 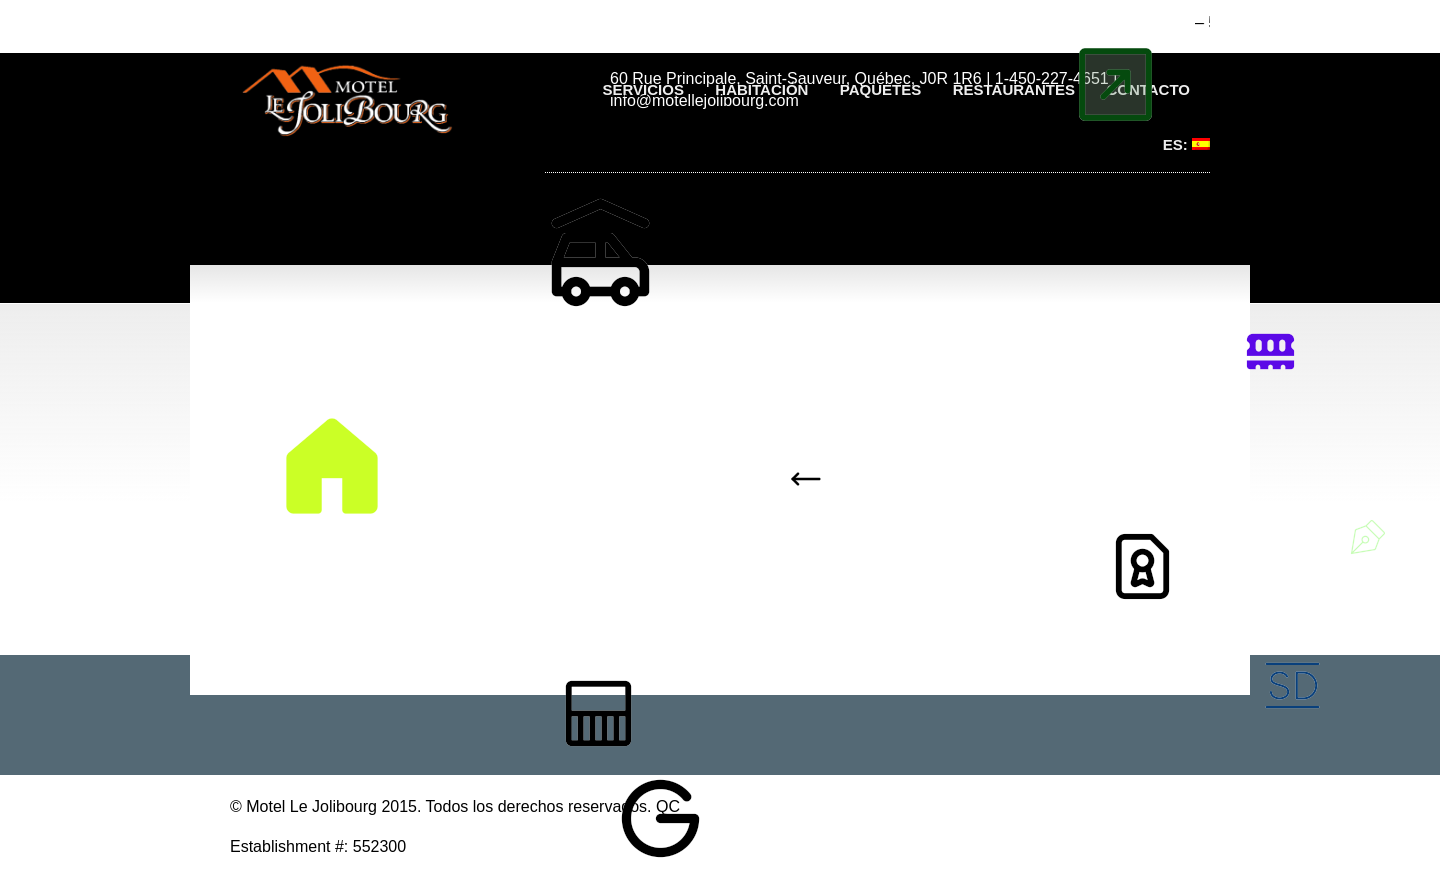 What do you see at coordinates (660, 818) in the screenshot?
I see `sign in with Google` at bounding box center [660, 818].